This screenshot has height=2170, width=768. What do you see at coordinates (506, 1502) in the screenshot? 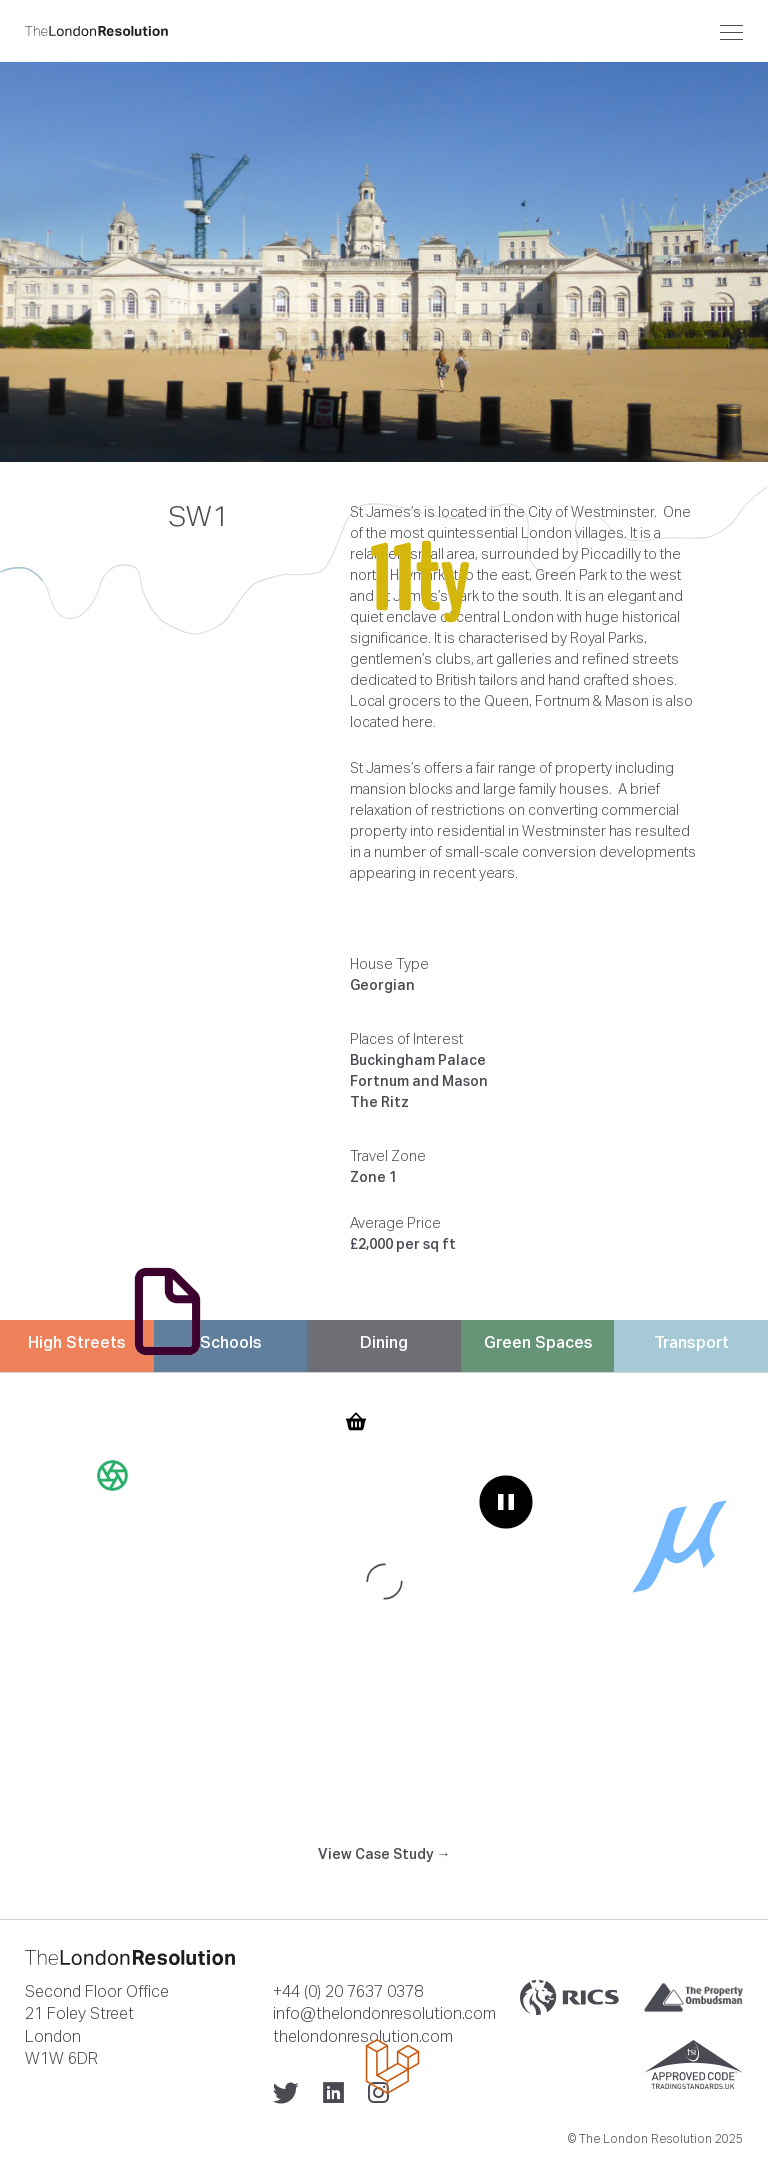
I see `pause media playback` at bounding box center [506, 1502].